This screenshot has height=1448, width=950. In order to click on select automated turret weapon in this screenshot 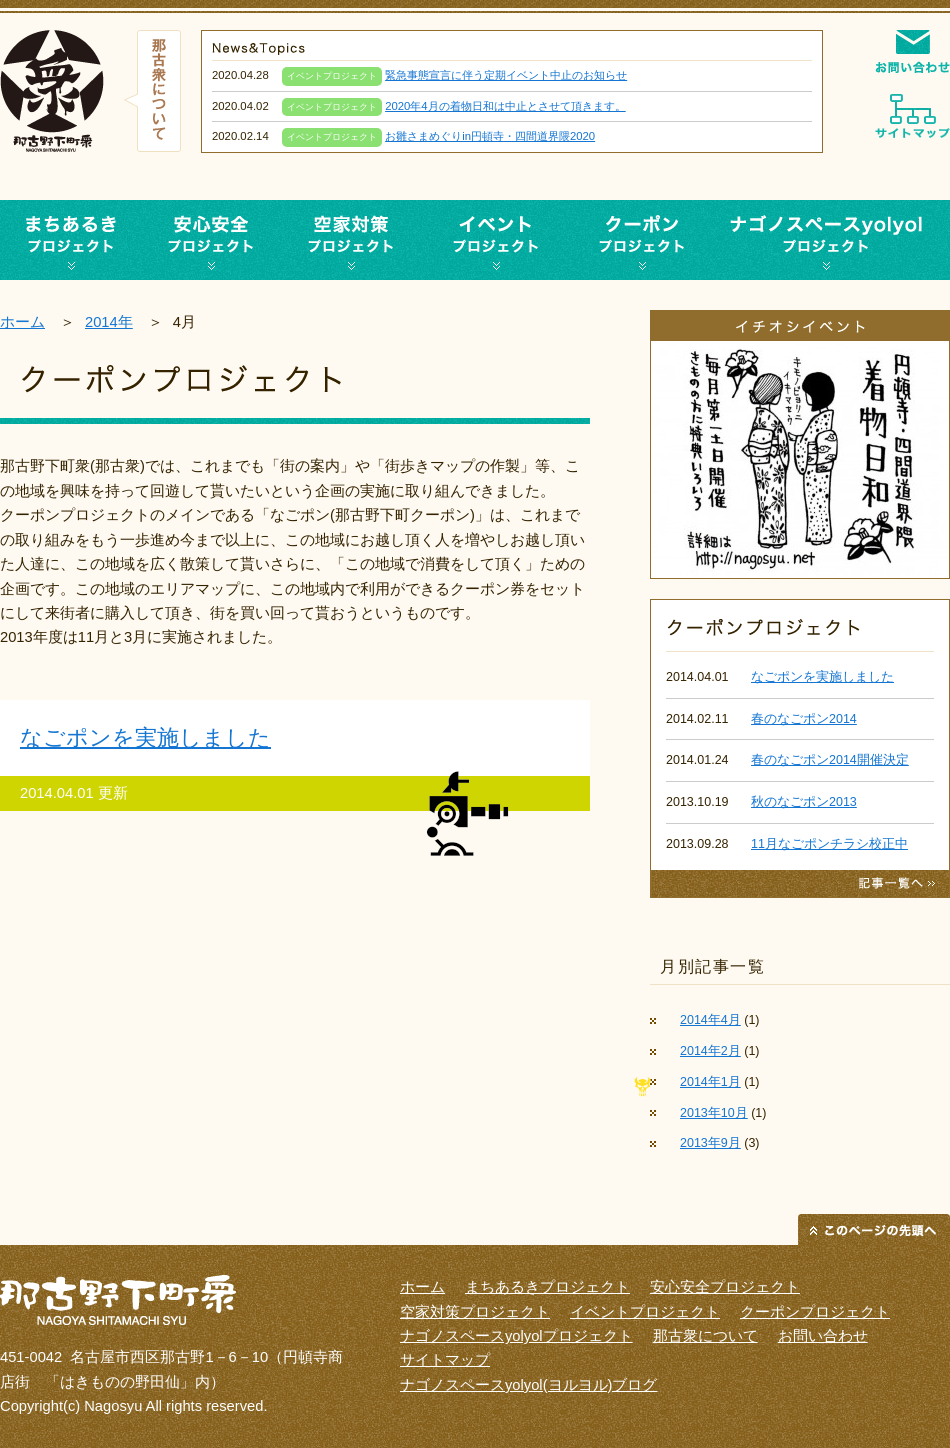, I will do `click(467, 813)`.